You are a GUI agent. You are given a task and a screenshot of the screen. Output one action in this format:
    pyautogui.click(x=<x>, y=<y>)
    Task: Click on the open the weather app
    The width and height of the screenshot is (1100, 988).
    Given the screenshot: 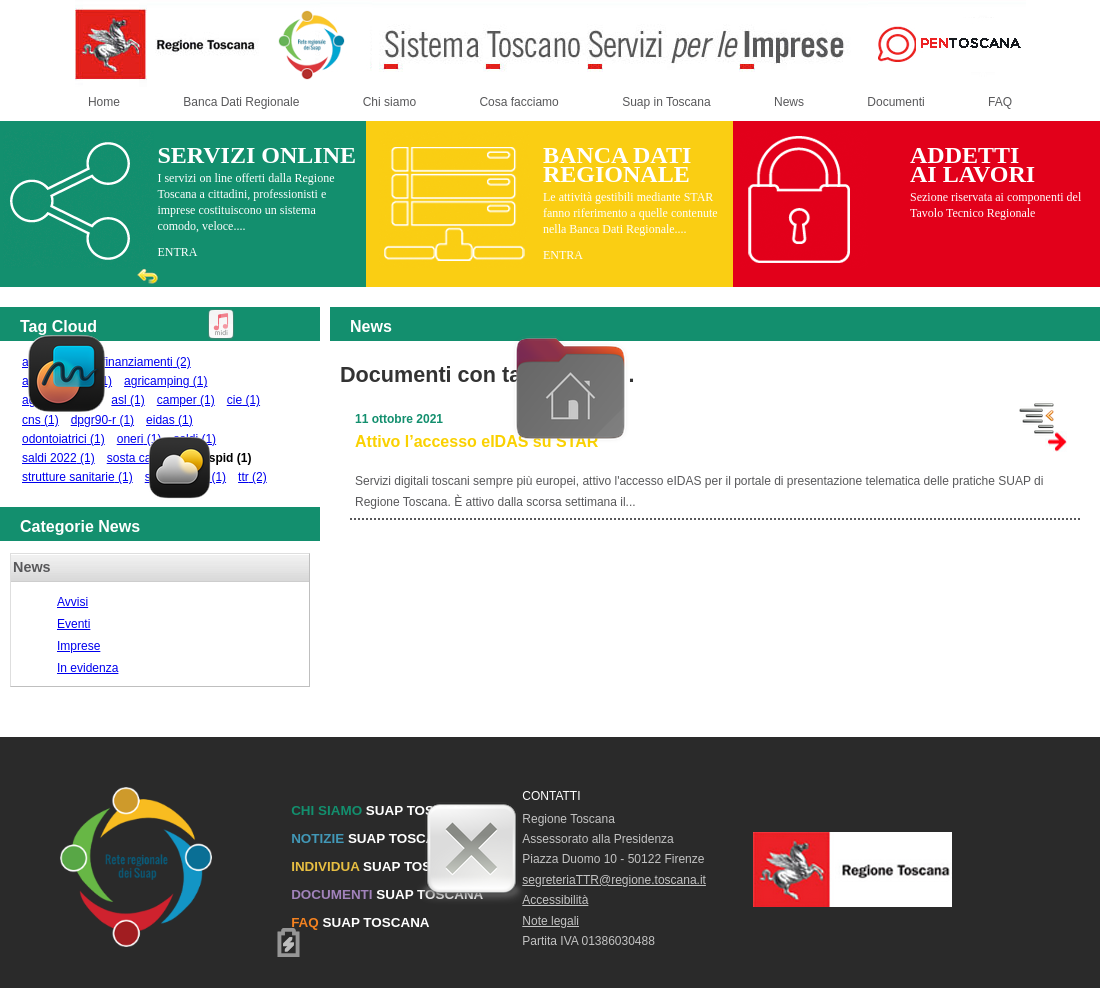 What is the action you would take?
    pyautogui.click(x=179, y=467)
    